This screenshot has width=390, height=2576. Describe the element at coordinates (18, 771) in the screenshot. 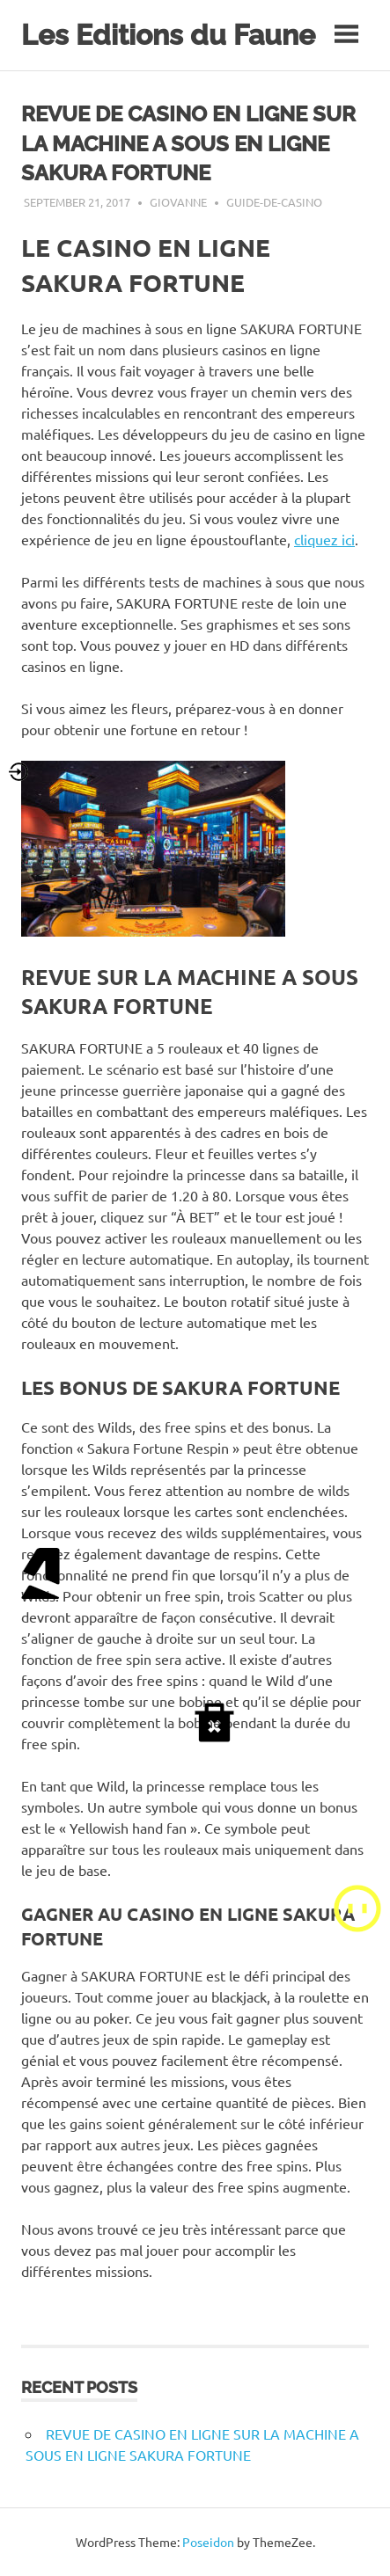

I see `log in to your account` at that location.